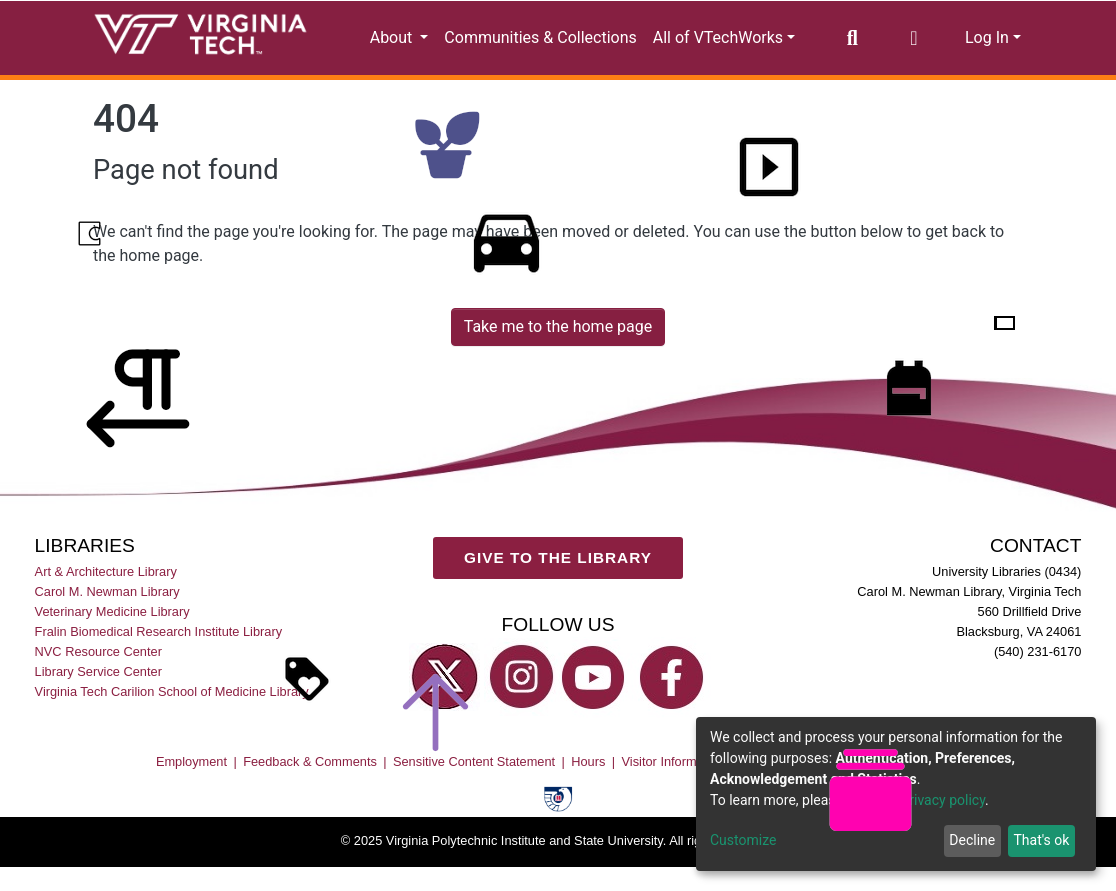  I want to click on access plant care or gardening features, so click(446, 145).